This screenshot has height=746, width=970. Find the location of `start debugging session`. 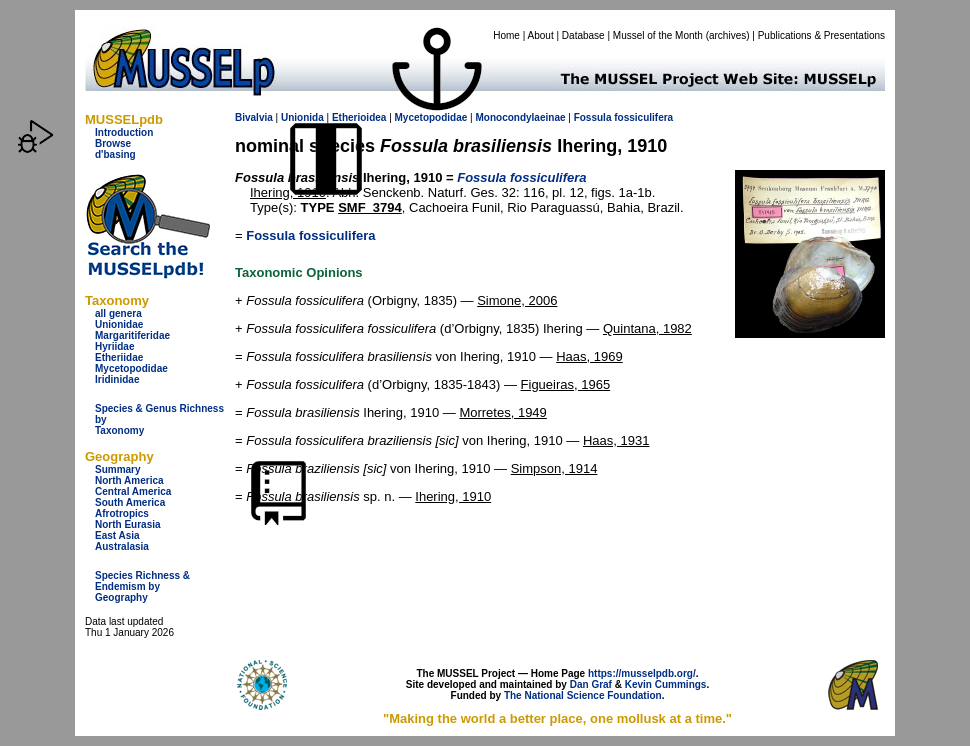

start debugging session is located at coordinates (37, 134).